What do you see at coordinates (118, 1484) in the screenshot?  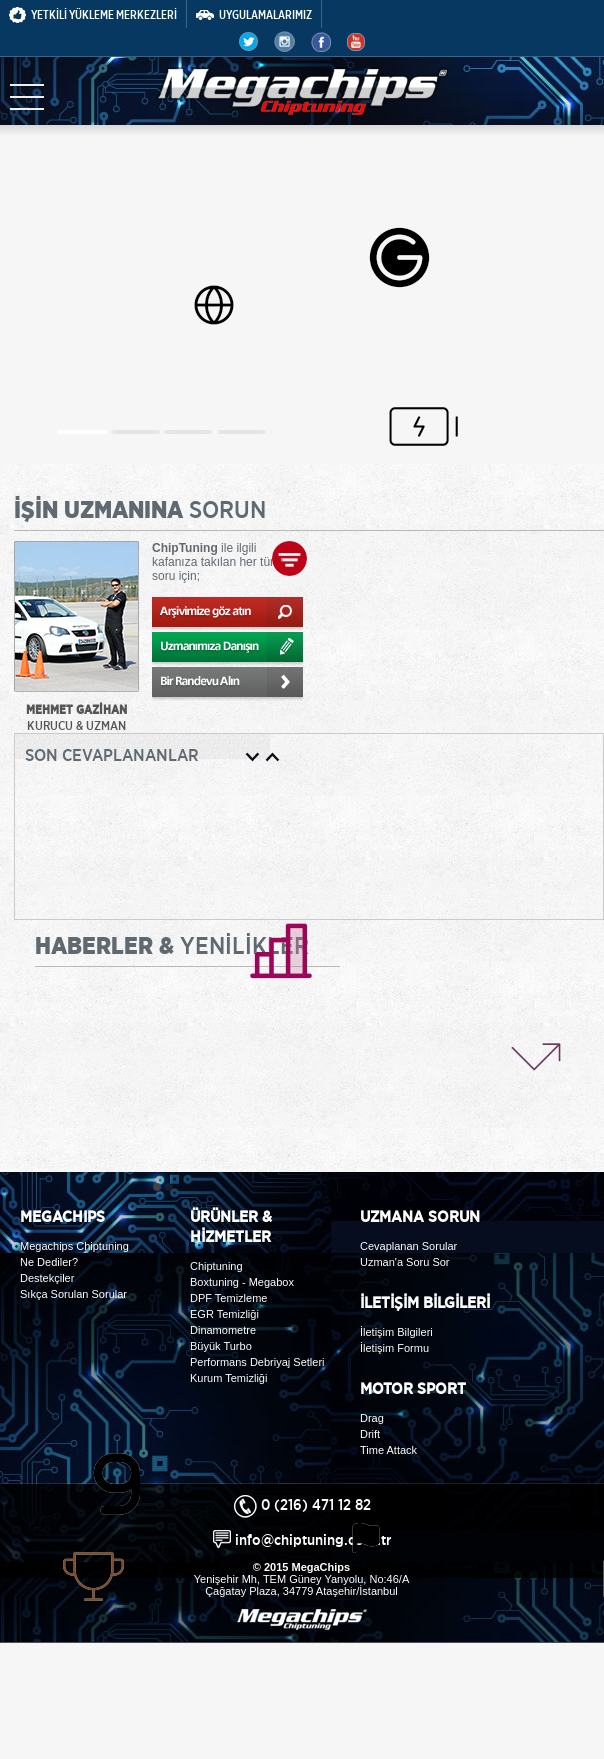 I see `indicates the number nine in a count or quantity` at bounding box center [118, 1484].